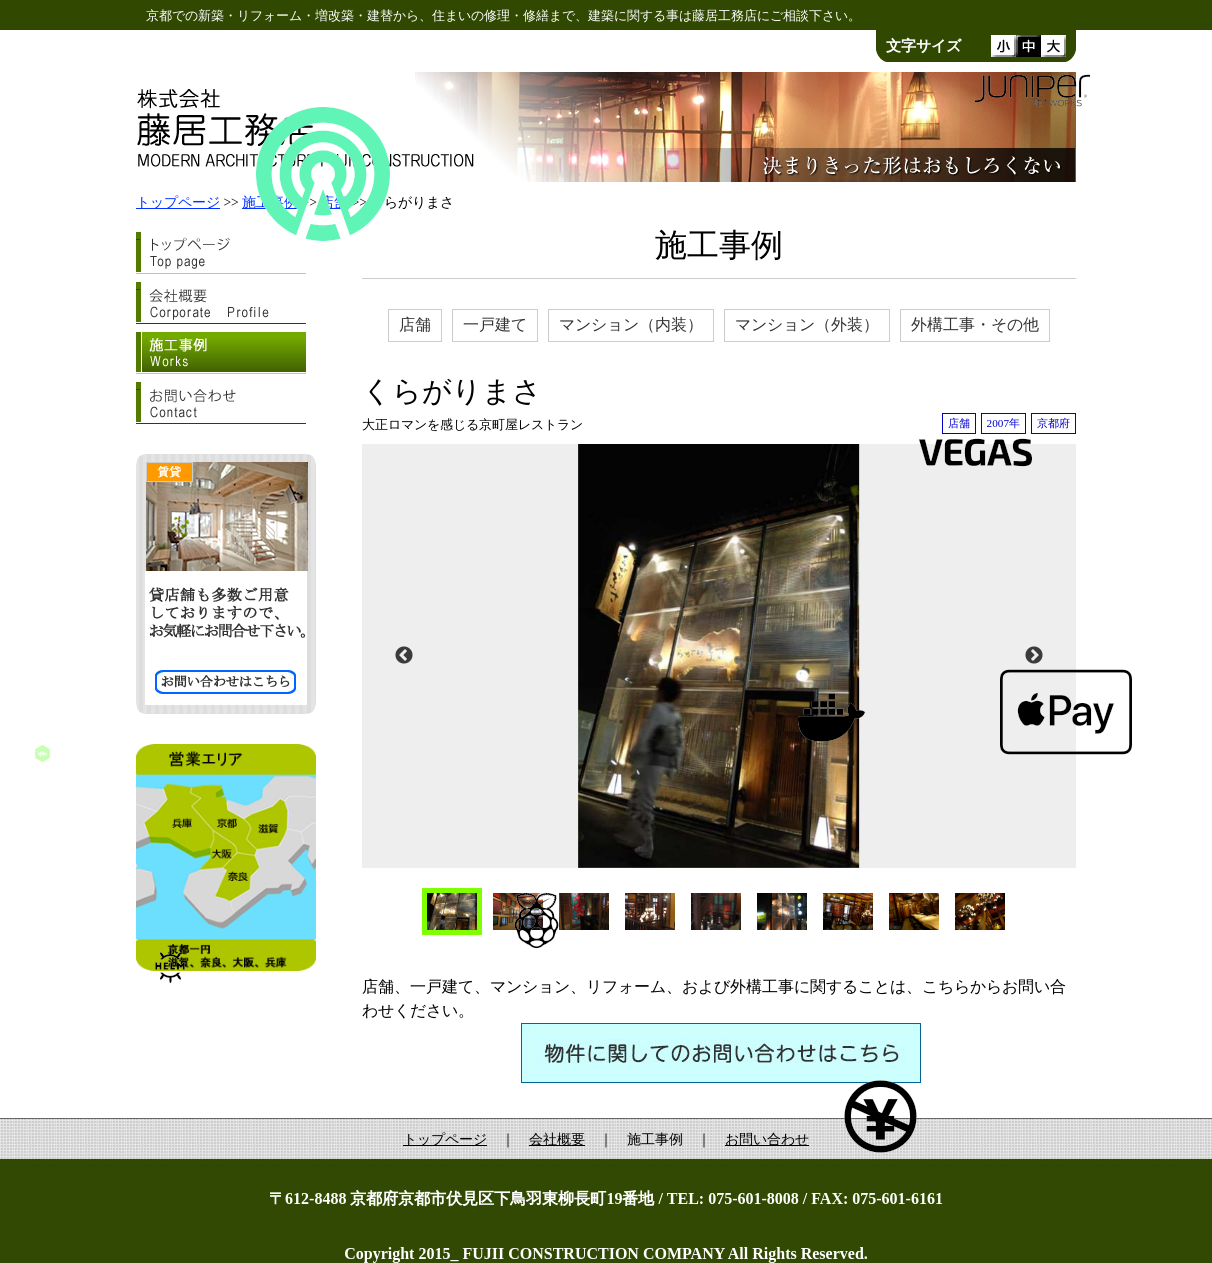 The height and width of the screenshot is (1263, 1212). What do you see at coordinates (42, 753) in the screenshot?
I see `open the Castbox podcast app` at bounding box center [42, 753].